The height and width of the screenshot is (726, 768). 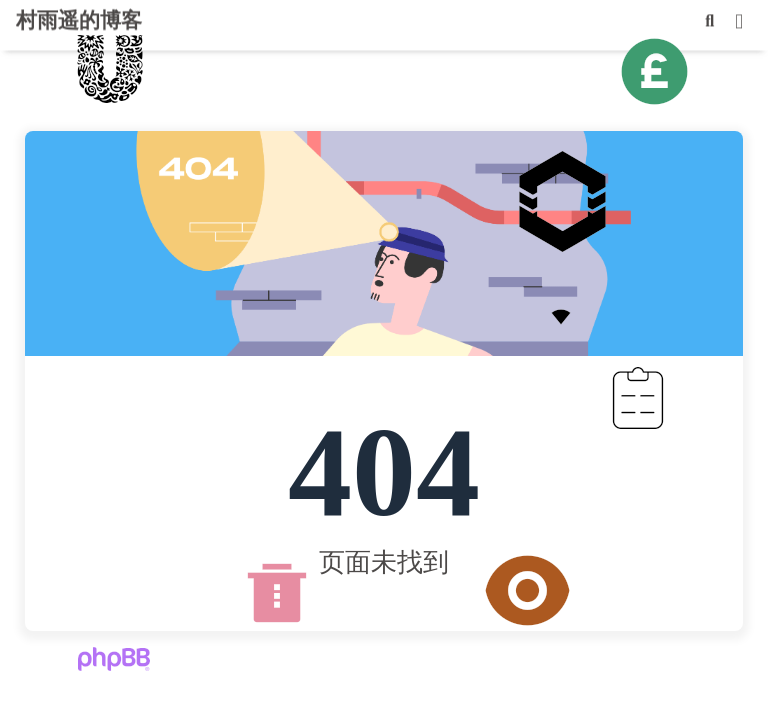 I want to click on visit phpBB forum software website, so click(x=114, y=659).